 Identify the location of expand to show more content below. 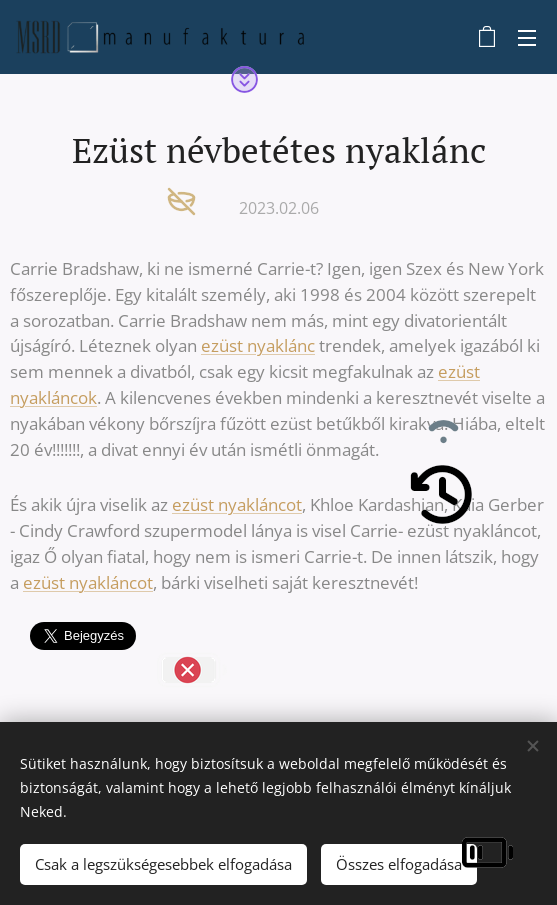
(244, 79).